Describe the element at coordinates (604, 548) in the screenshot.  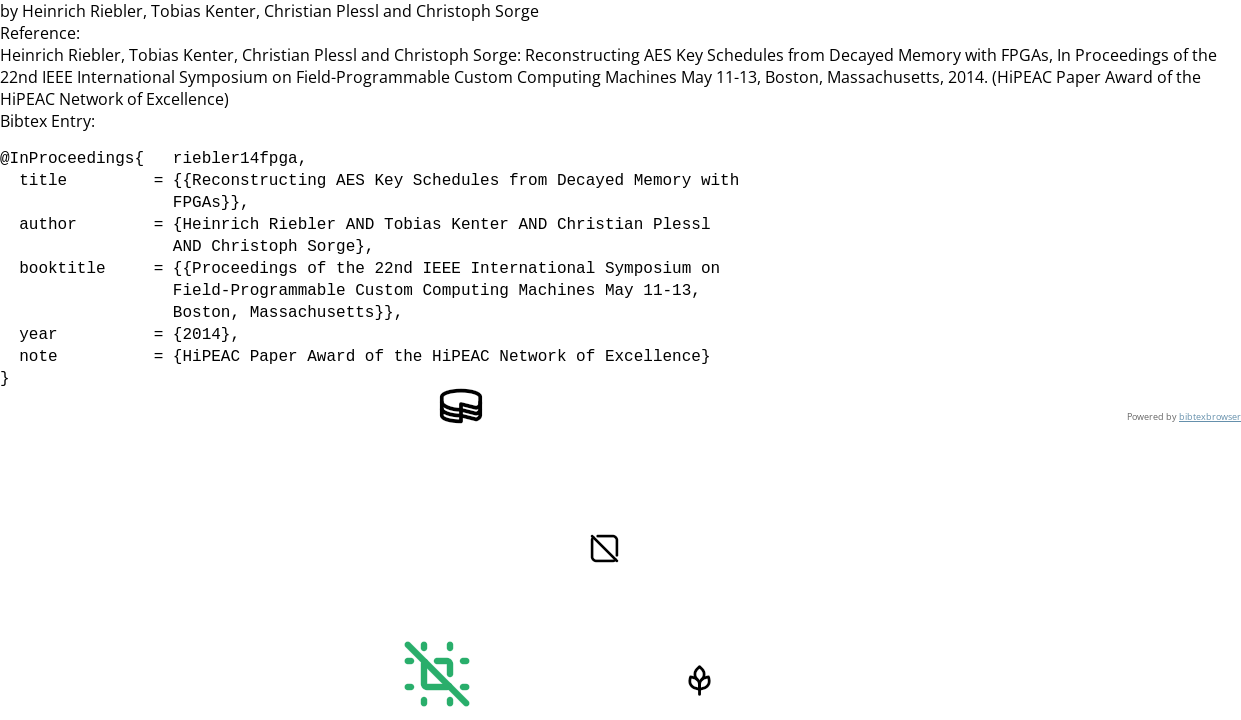
I see `tumble dry not recommended` at that location.